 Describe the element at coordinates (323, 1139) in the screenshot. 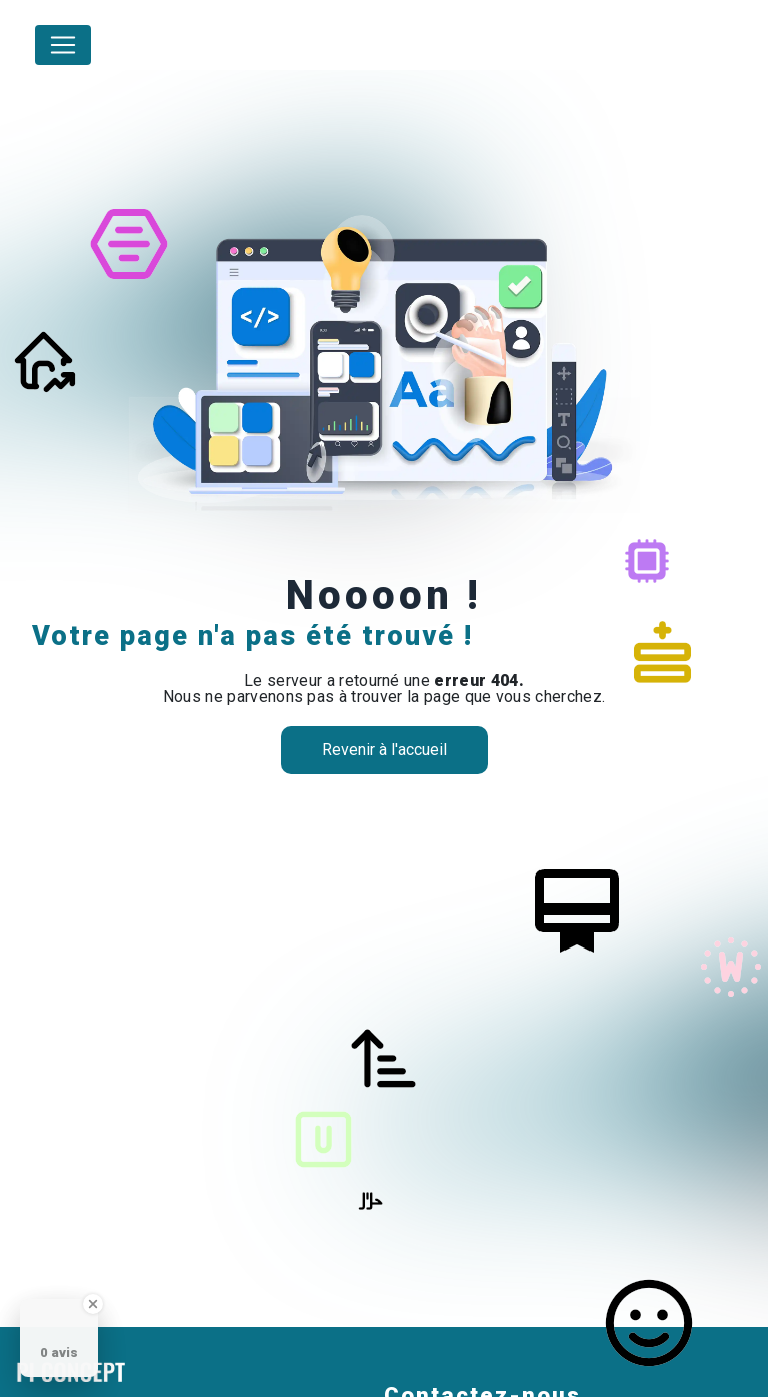

I see `indicates underline text formatting option` at that location.